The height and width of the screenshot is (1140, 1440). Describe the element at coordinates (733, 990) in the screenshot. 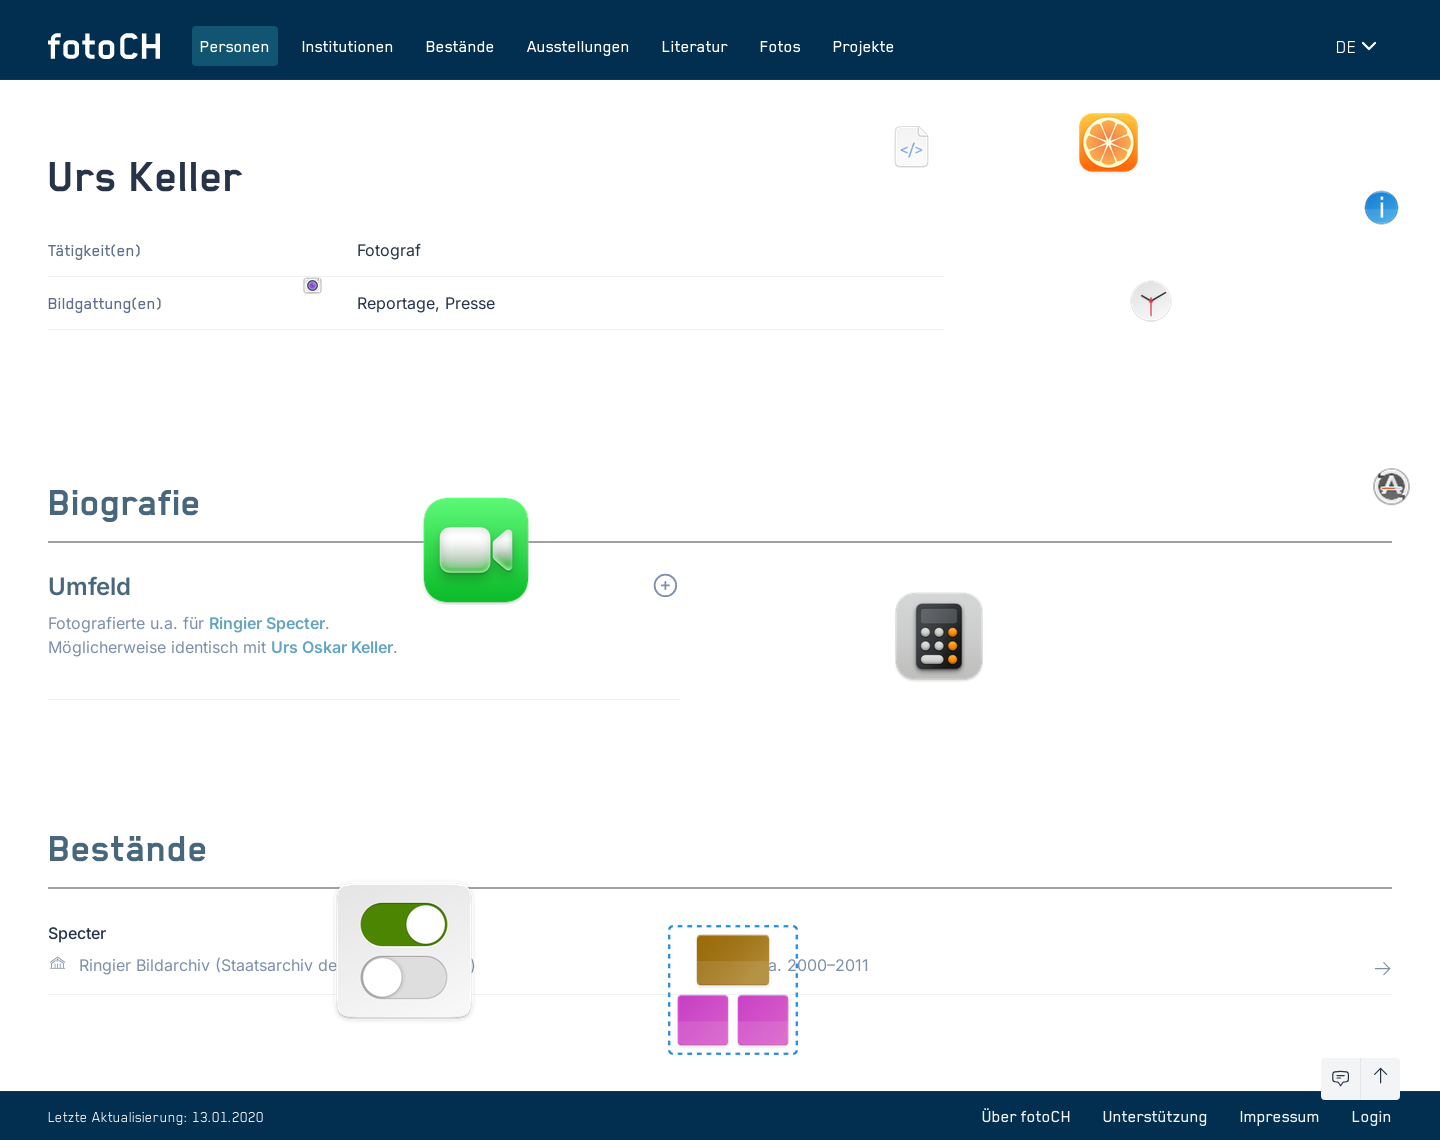

I see `select all items in the current view` at that location.